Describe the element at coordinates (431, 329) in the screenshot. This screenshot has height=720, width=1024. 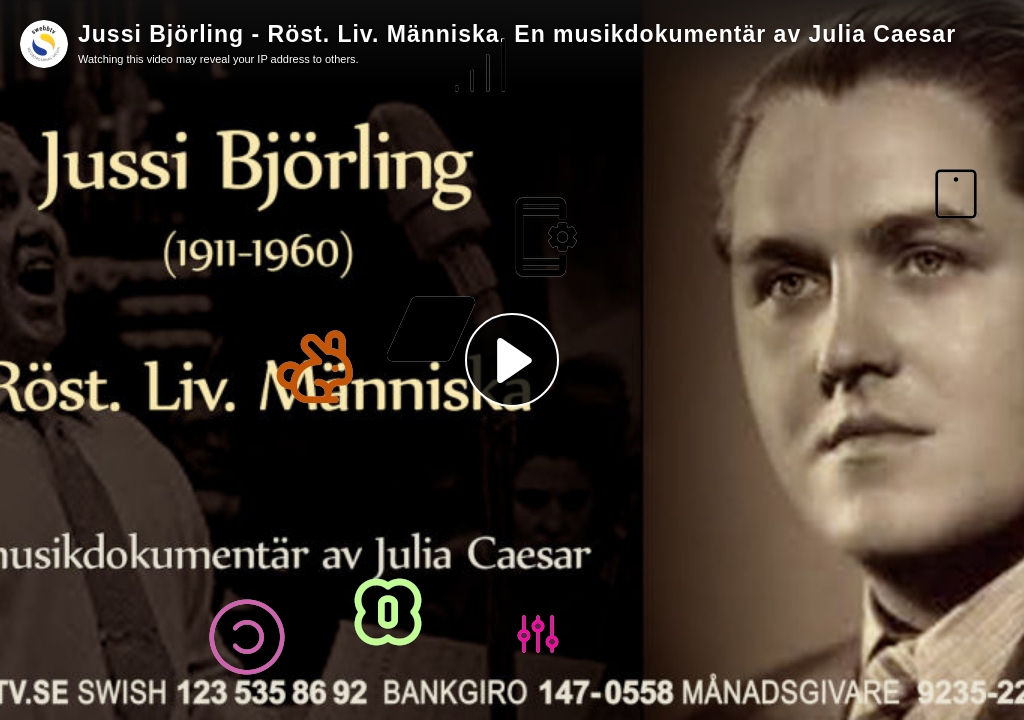
I see `insert a parallelogram shape` at that location.